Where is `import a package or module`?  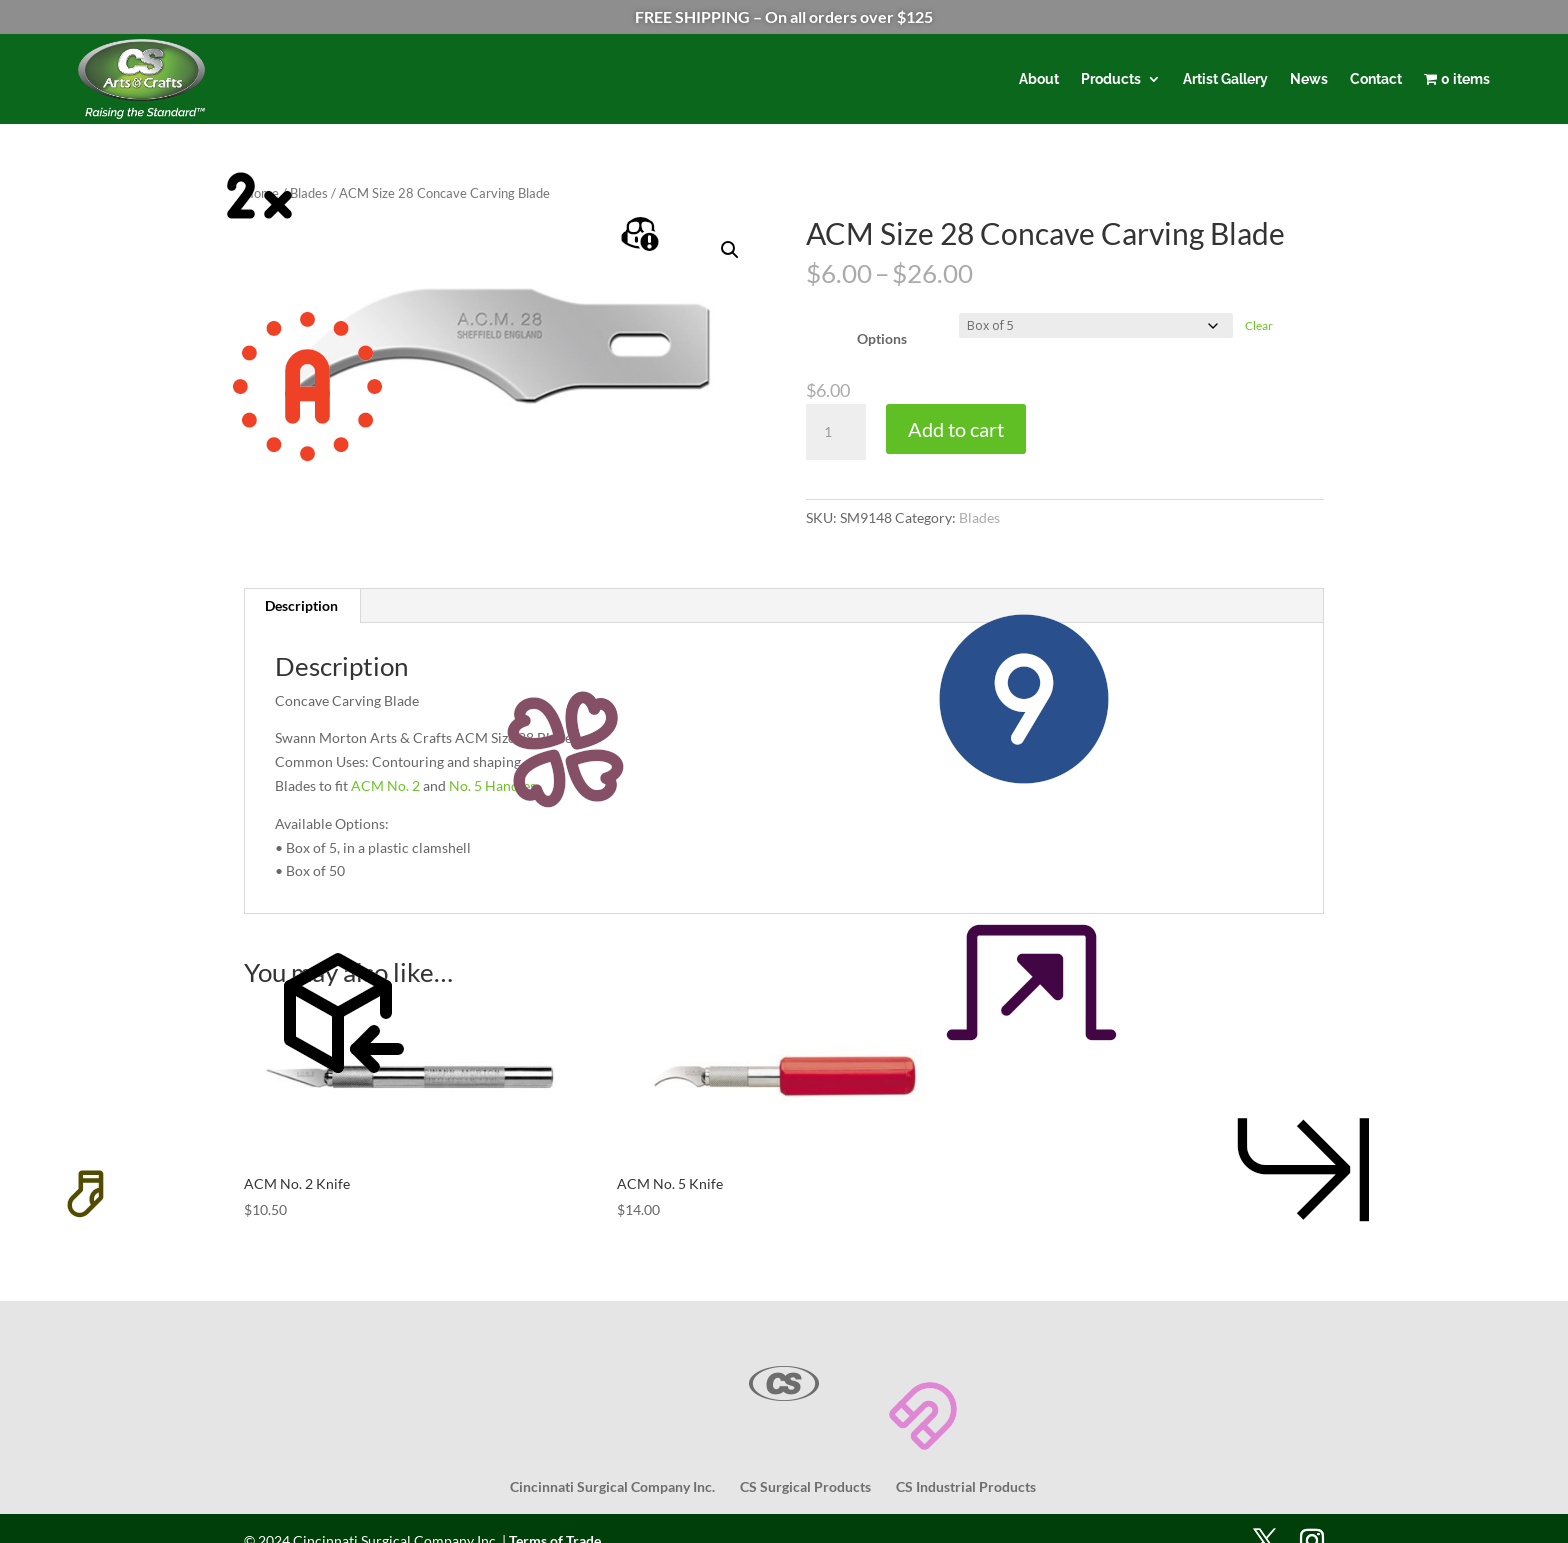 import a package or module is located at coordinates (338, 1013).